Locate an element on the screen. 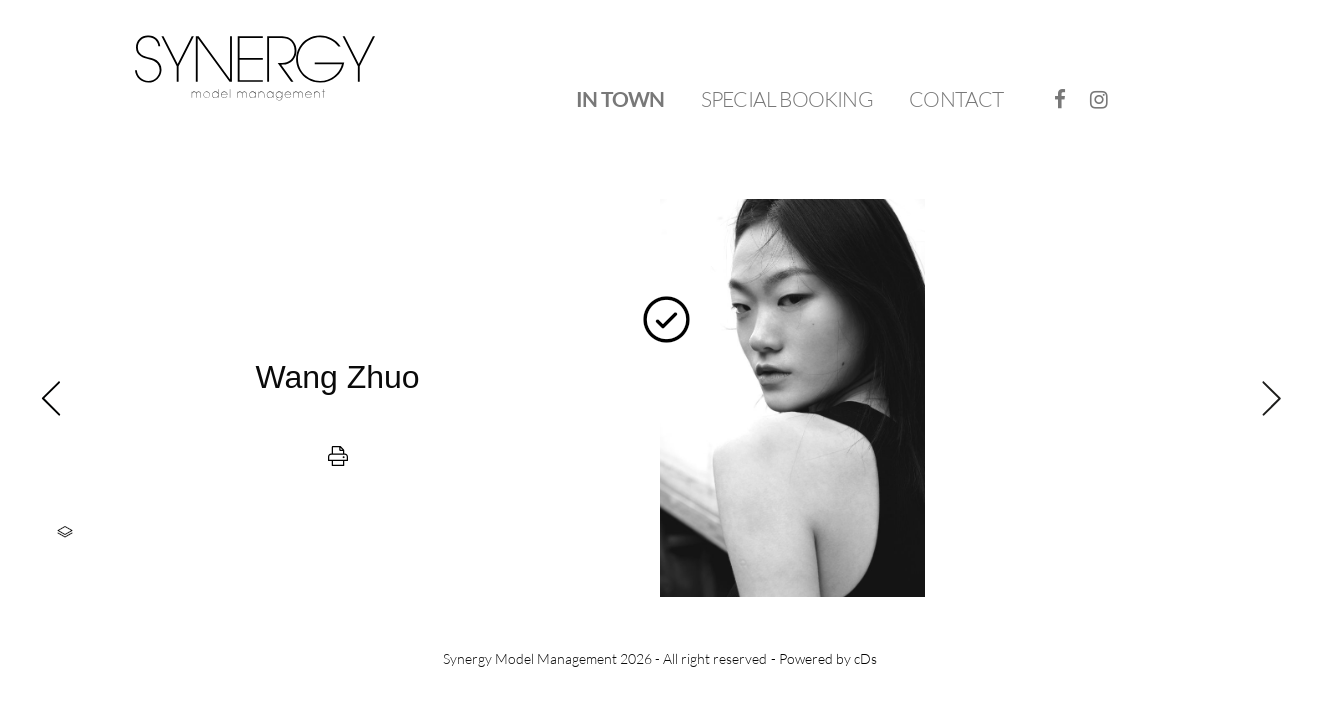 The width and height of the screenshot is (1320, 720). view layers or stacked content is located at coordinates (65, 532).